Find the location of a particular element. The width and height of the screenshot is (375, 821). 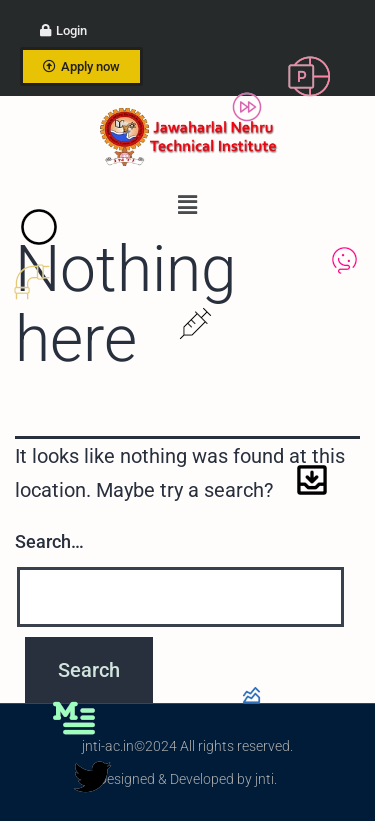

view area chart with trend line overlay is located at coordinates (251, 695).